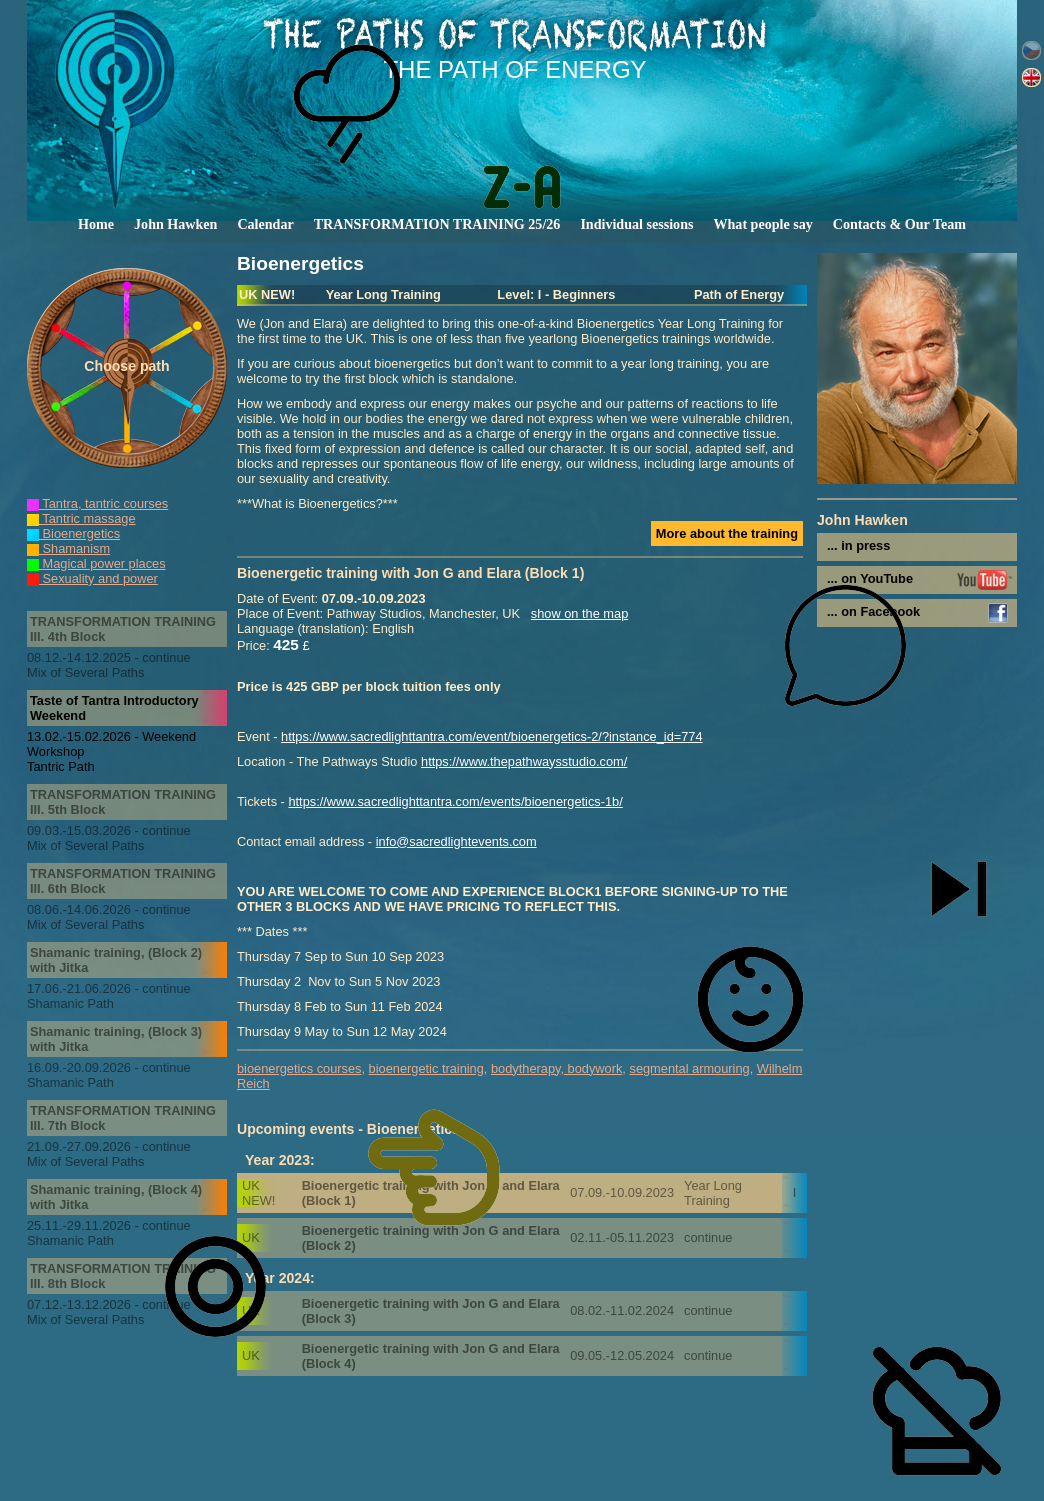 The height and width of the screenshot is (1501, 1044). Describe the element at coordinates (937, 1411) in the screenshot. I see `disable cooking or recipe mode` at that location.